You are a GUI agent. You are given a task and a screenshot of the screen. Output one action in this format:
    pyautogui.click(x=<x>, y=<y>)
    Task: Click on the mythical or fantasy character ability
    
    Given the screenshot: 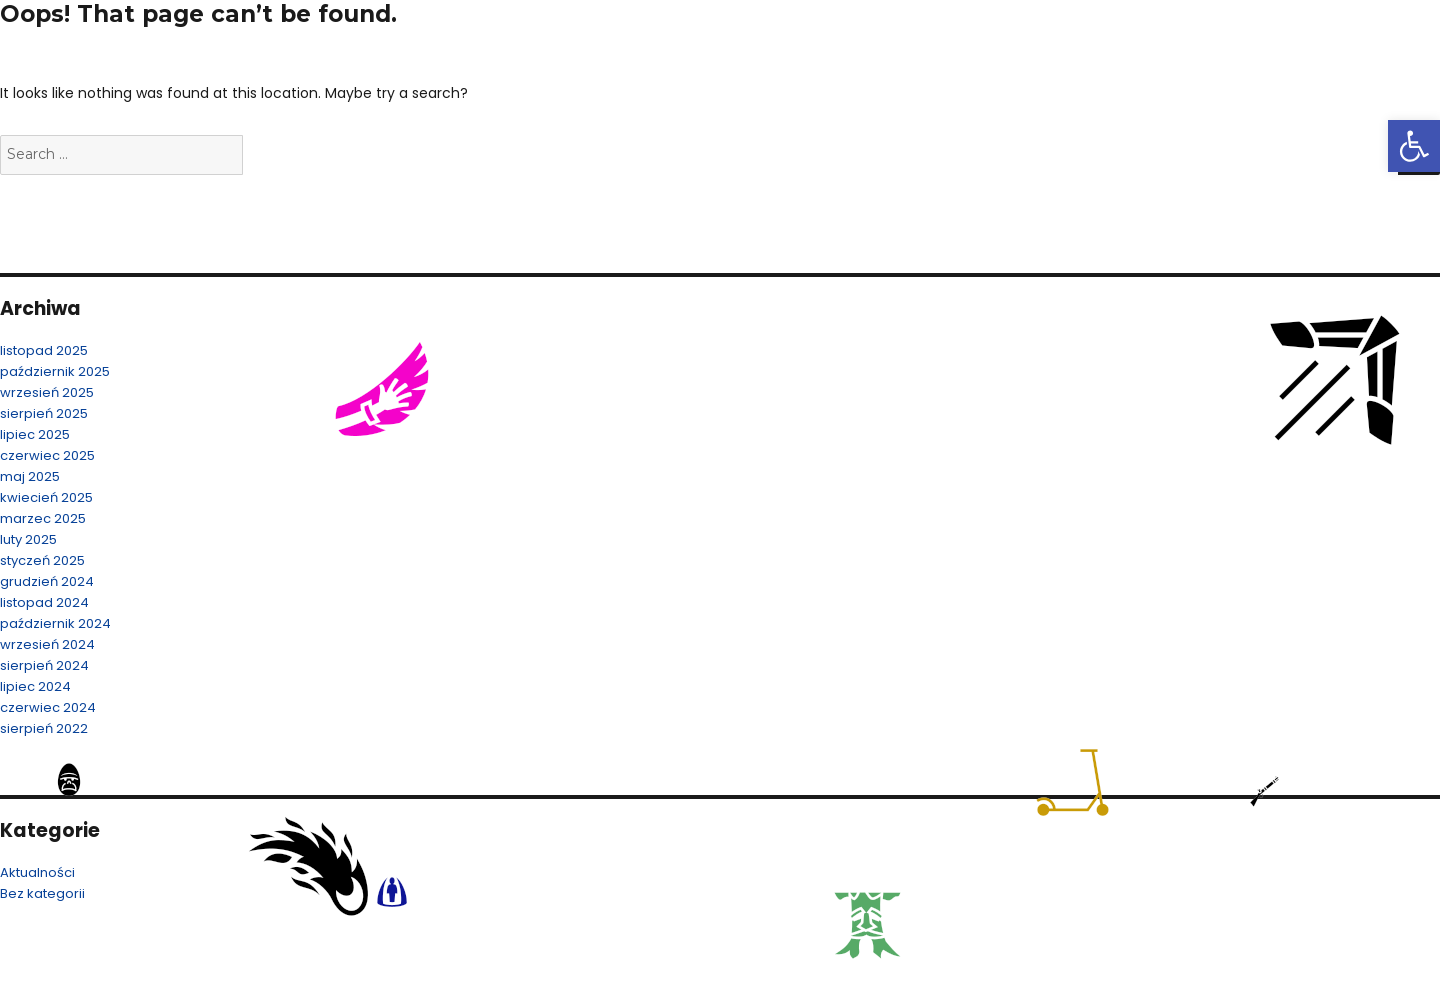 What is the action you would take?
    pyautogui.click(x=382, y=389)
    